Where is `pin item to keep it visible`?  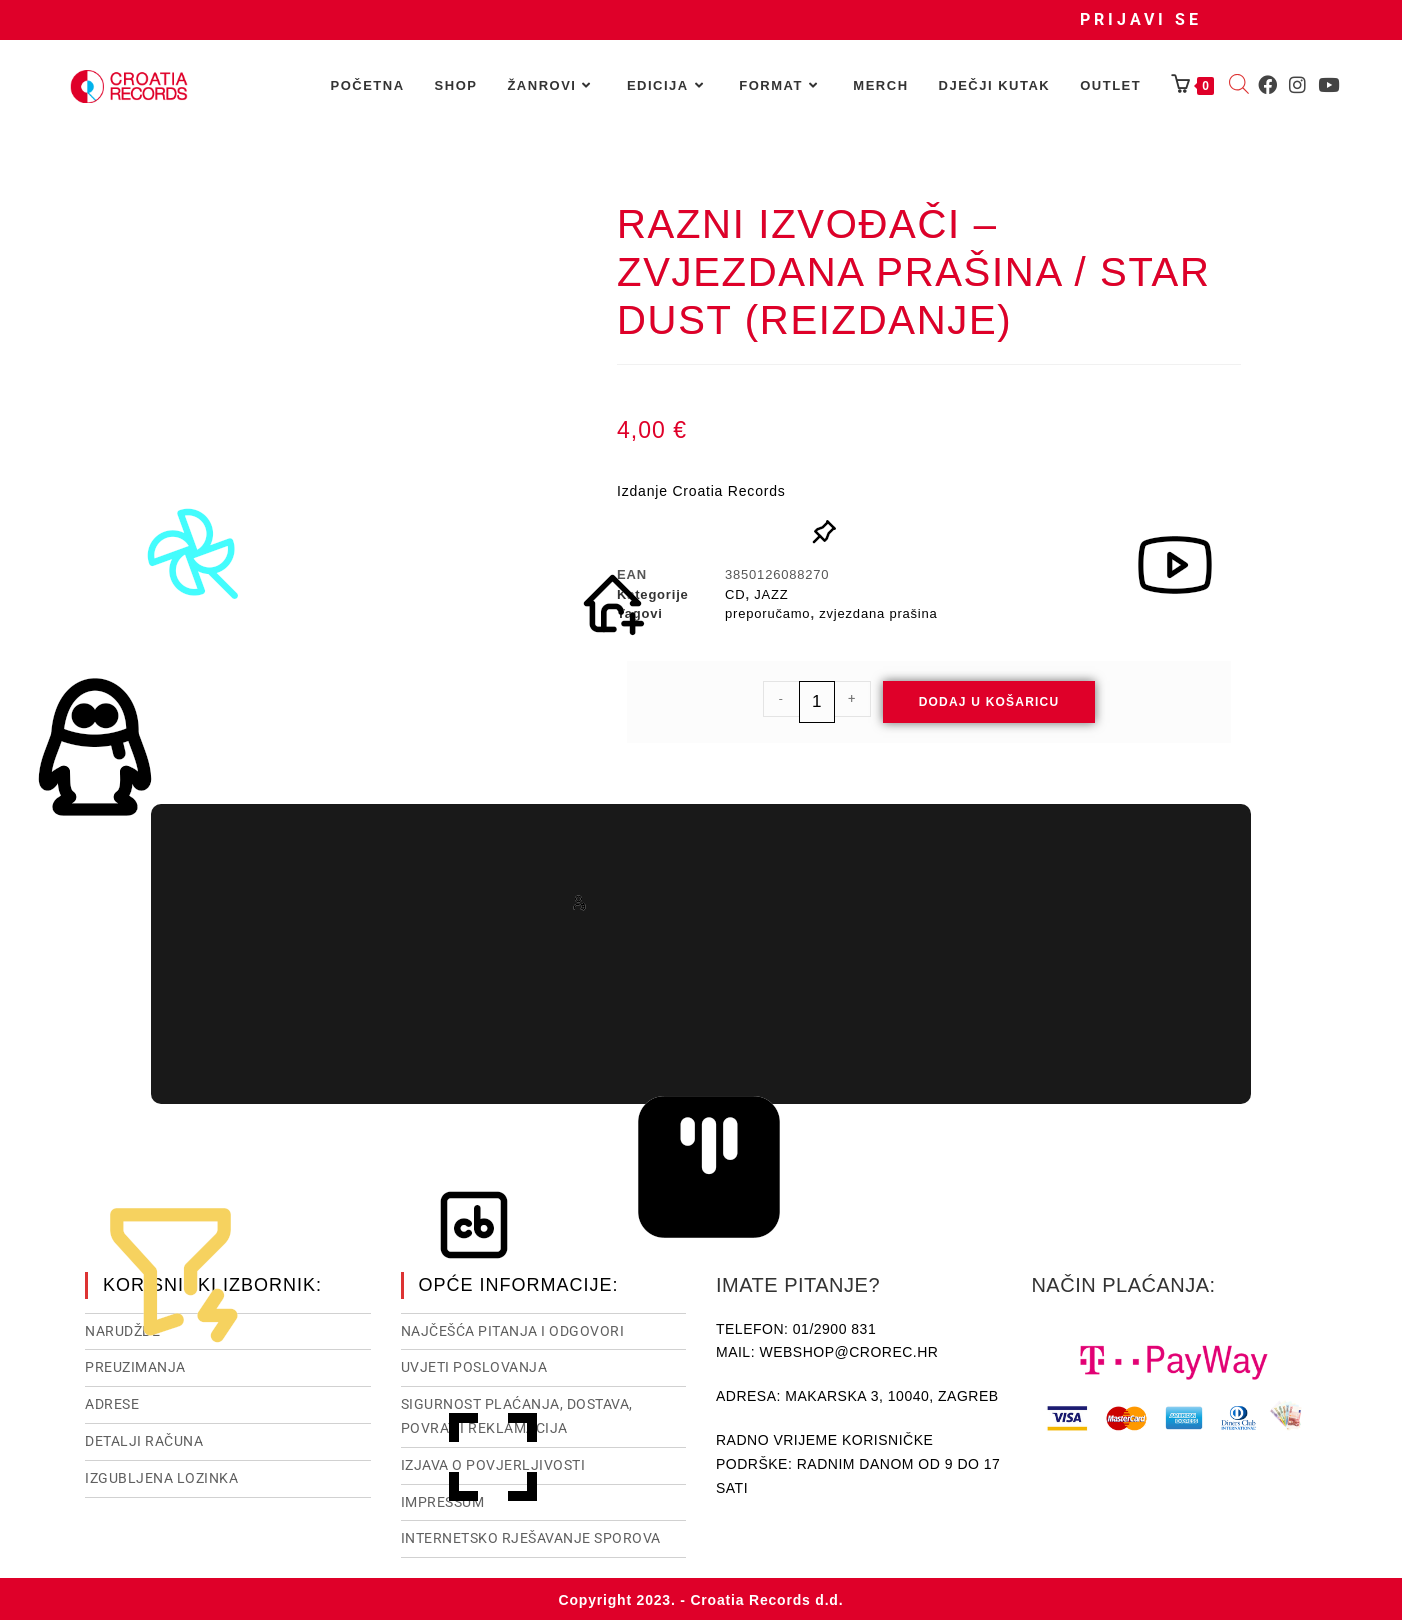
pin item to keep it visible is located at coordinates (824, 532).